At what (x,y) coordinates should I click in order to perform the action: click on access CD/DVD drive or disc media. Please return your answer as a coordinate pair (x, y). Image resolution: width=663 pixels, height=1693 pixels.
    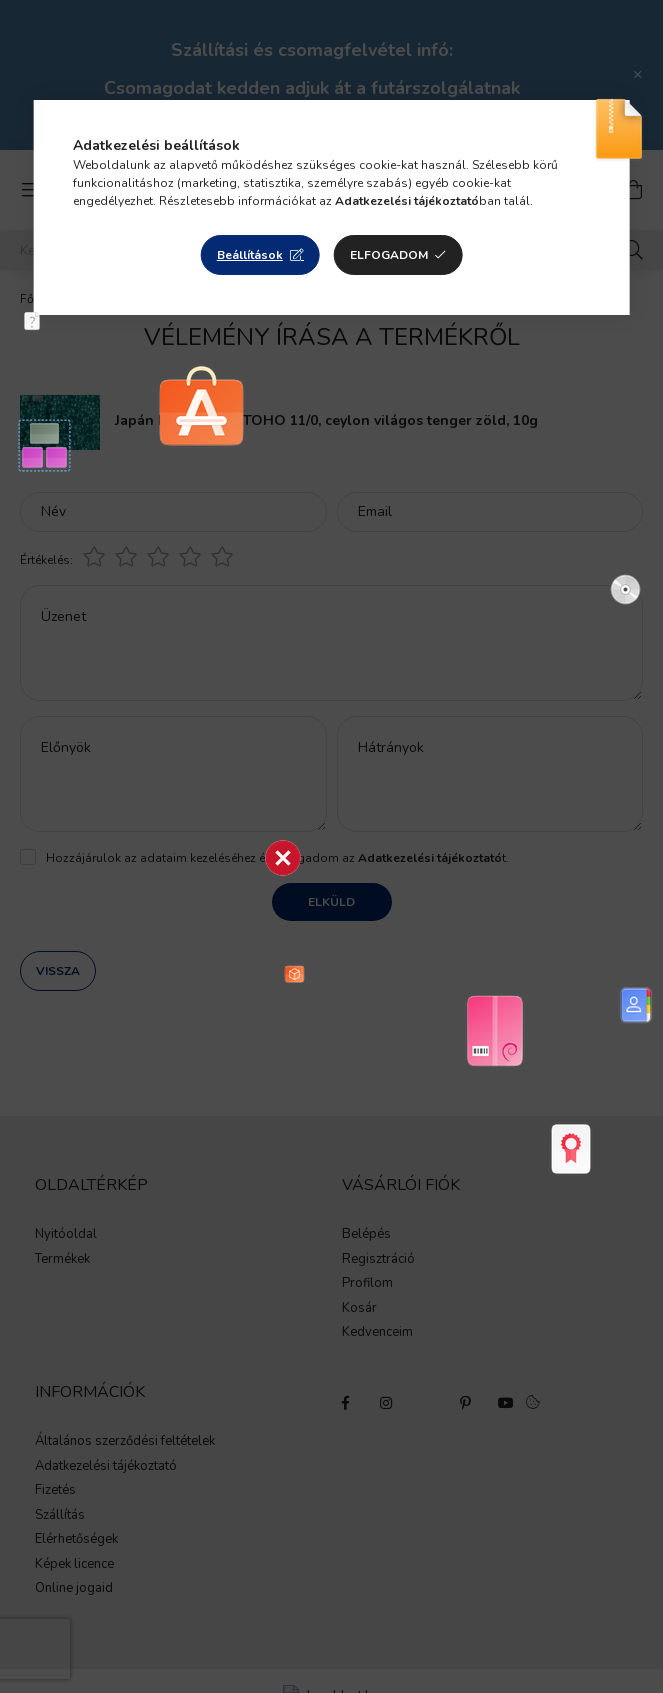
    Looking at the image, I should click on (625, 589).